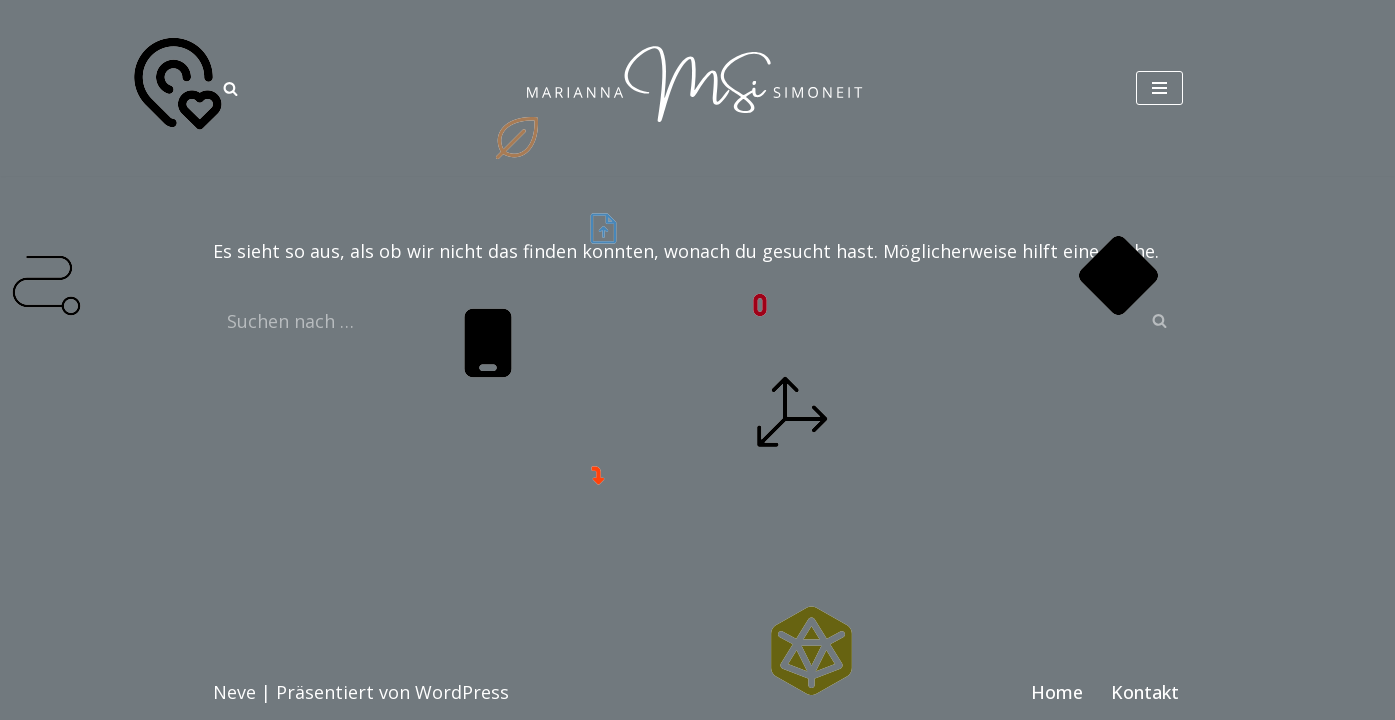 The width and height of the screenshot is (1395, 720). What do you see at coordinates (517, 138) in the screenshot?
I see `view eco-friendly or sustainable options` at bounding box center [517, 138].